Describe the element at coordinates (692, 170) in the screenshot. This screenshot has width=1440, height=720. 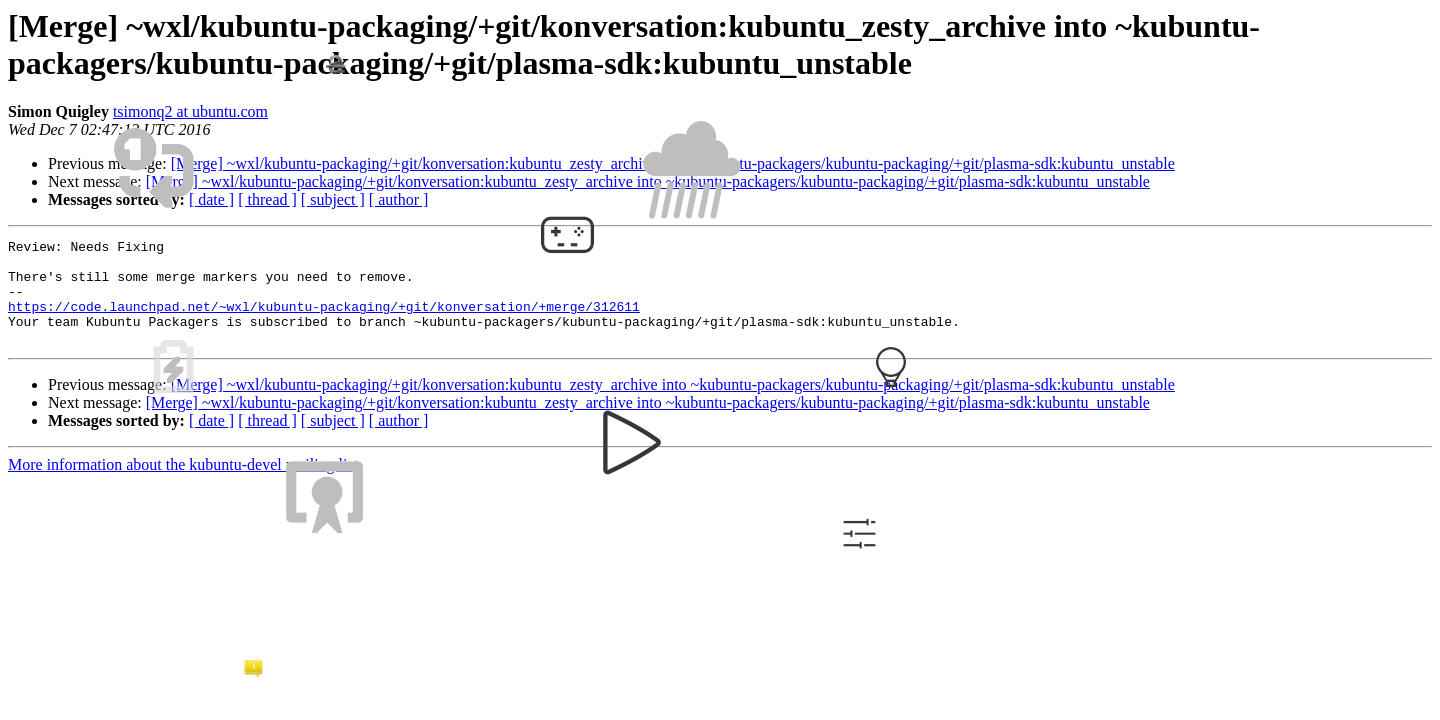
I see `indicates rainy weather conditions` at that location.